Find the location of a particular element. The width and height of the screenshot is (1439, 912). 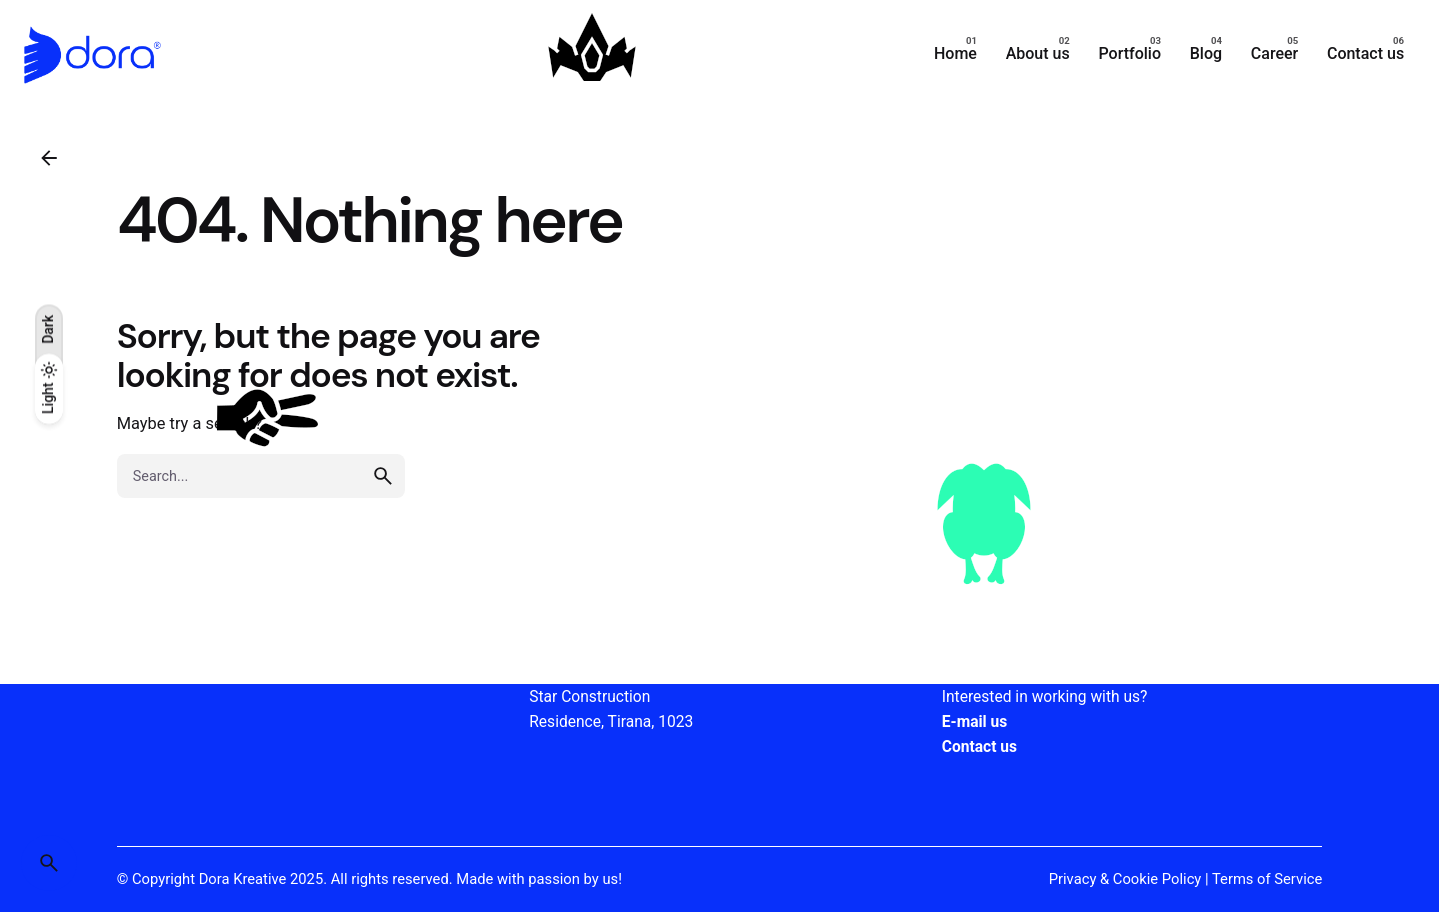

scissors gesture in rock-paper-scissors game is located at coordinates (269, 412).